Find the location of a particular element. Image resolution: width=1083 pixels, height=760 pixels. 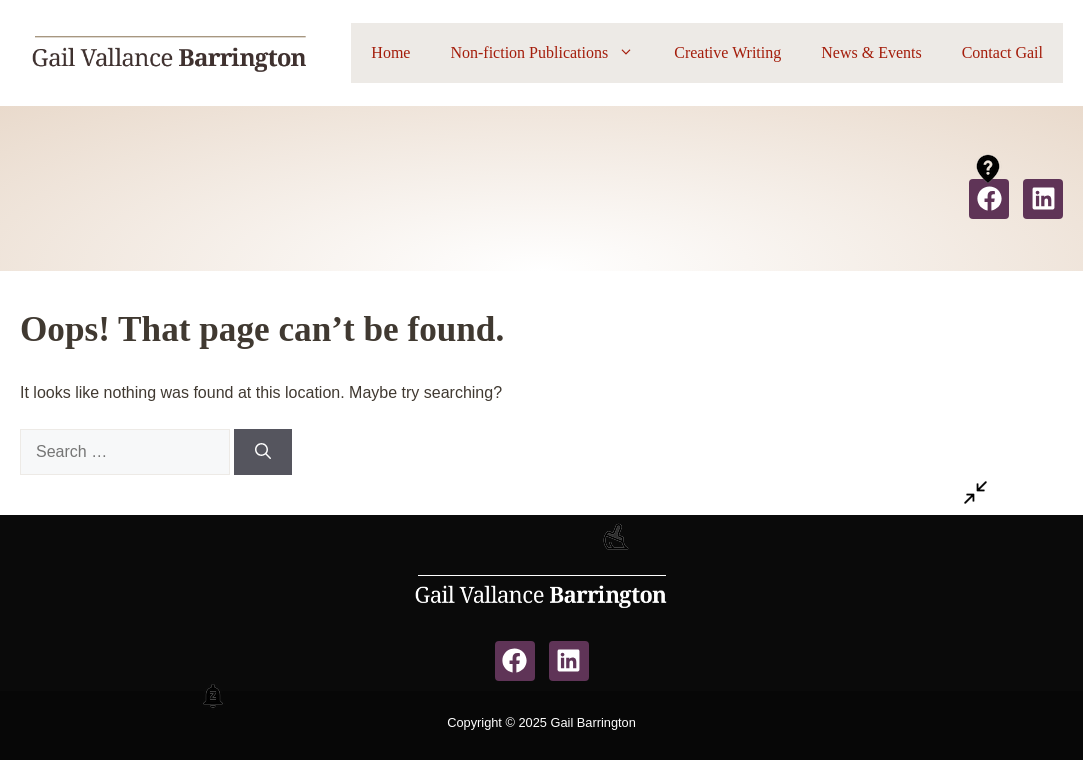

notifications are currently paused or snoozed is located at coordinates (213, 696).